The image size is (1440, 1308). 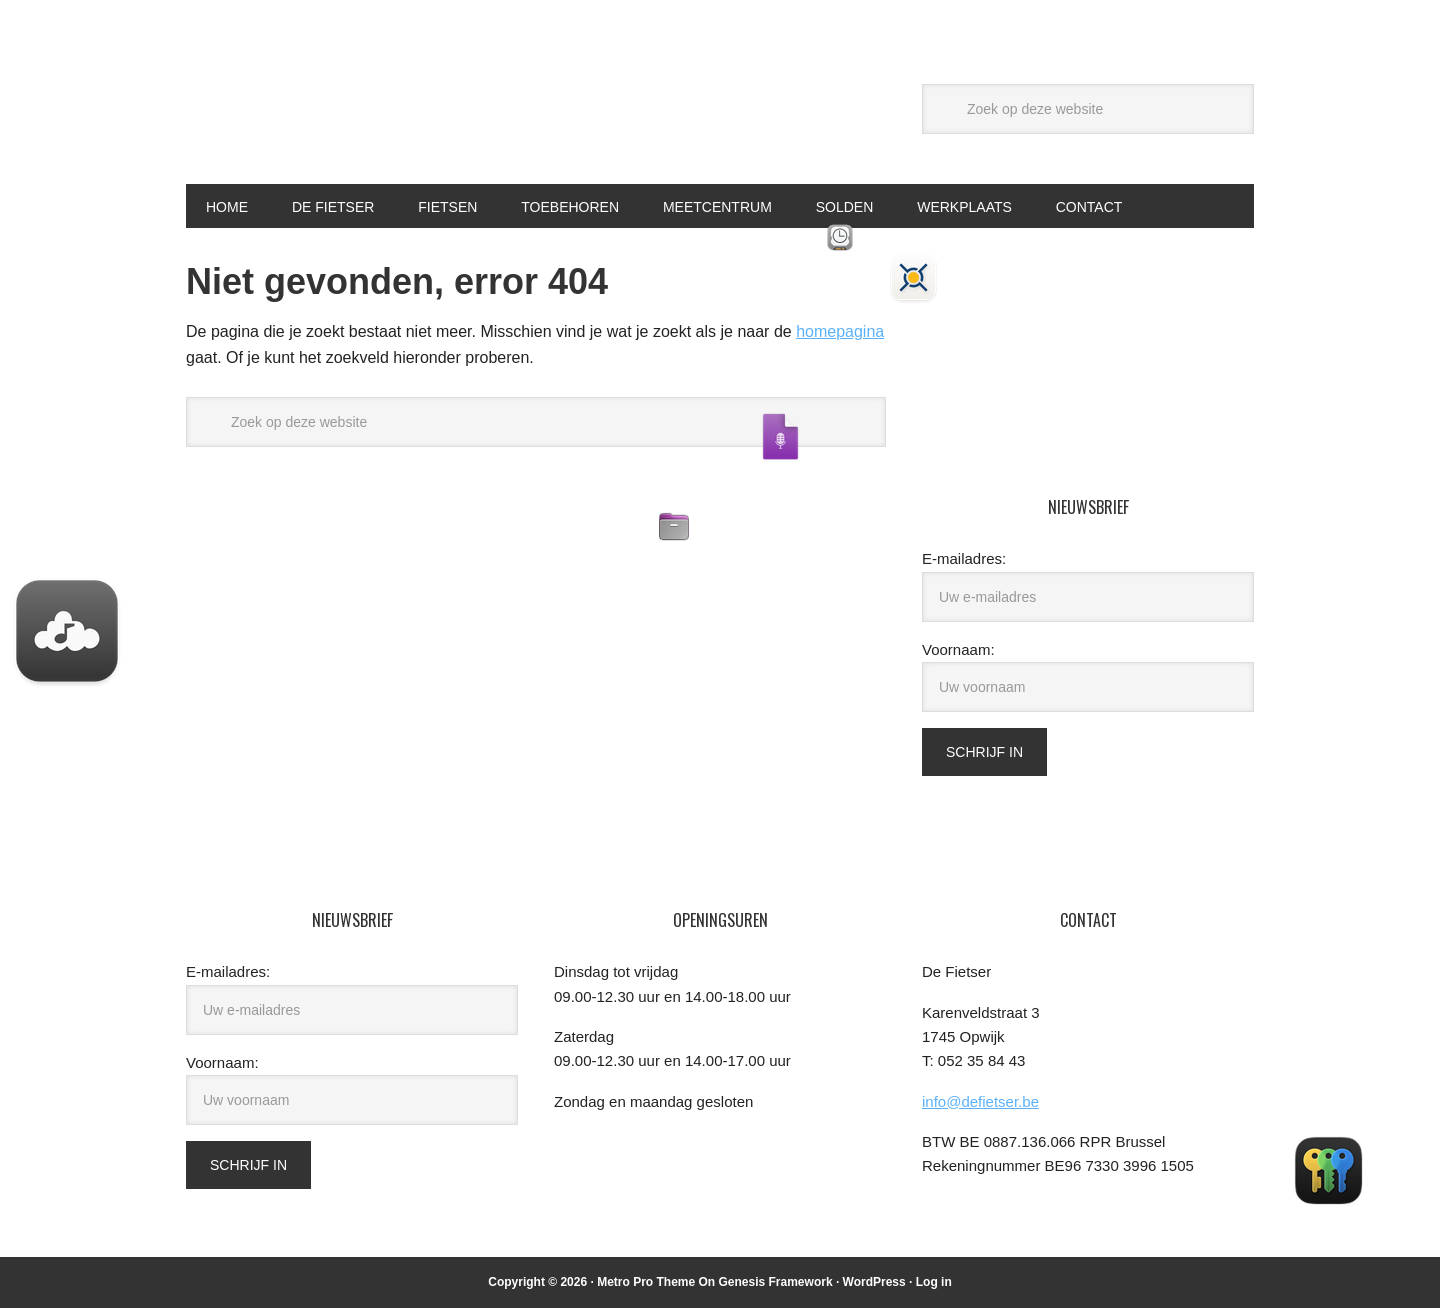 I want to click on open puddletag audio tag editor, so click(x=67, y=631).